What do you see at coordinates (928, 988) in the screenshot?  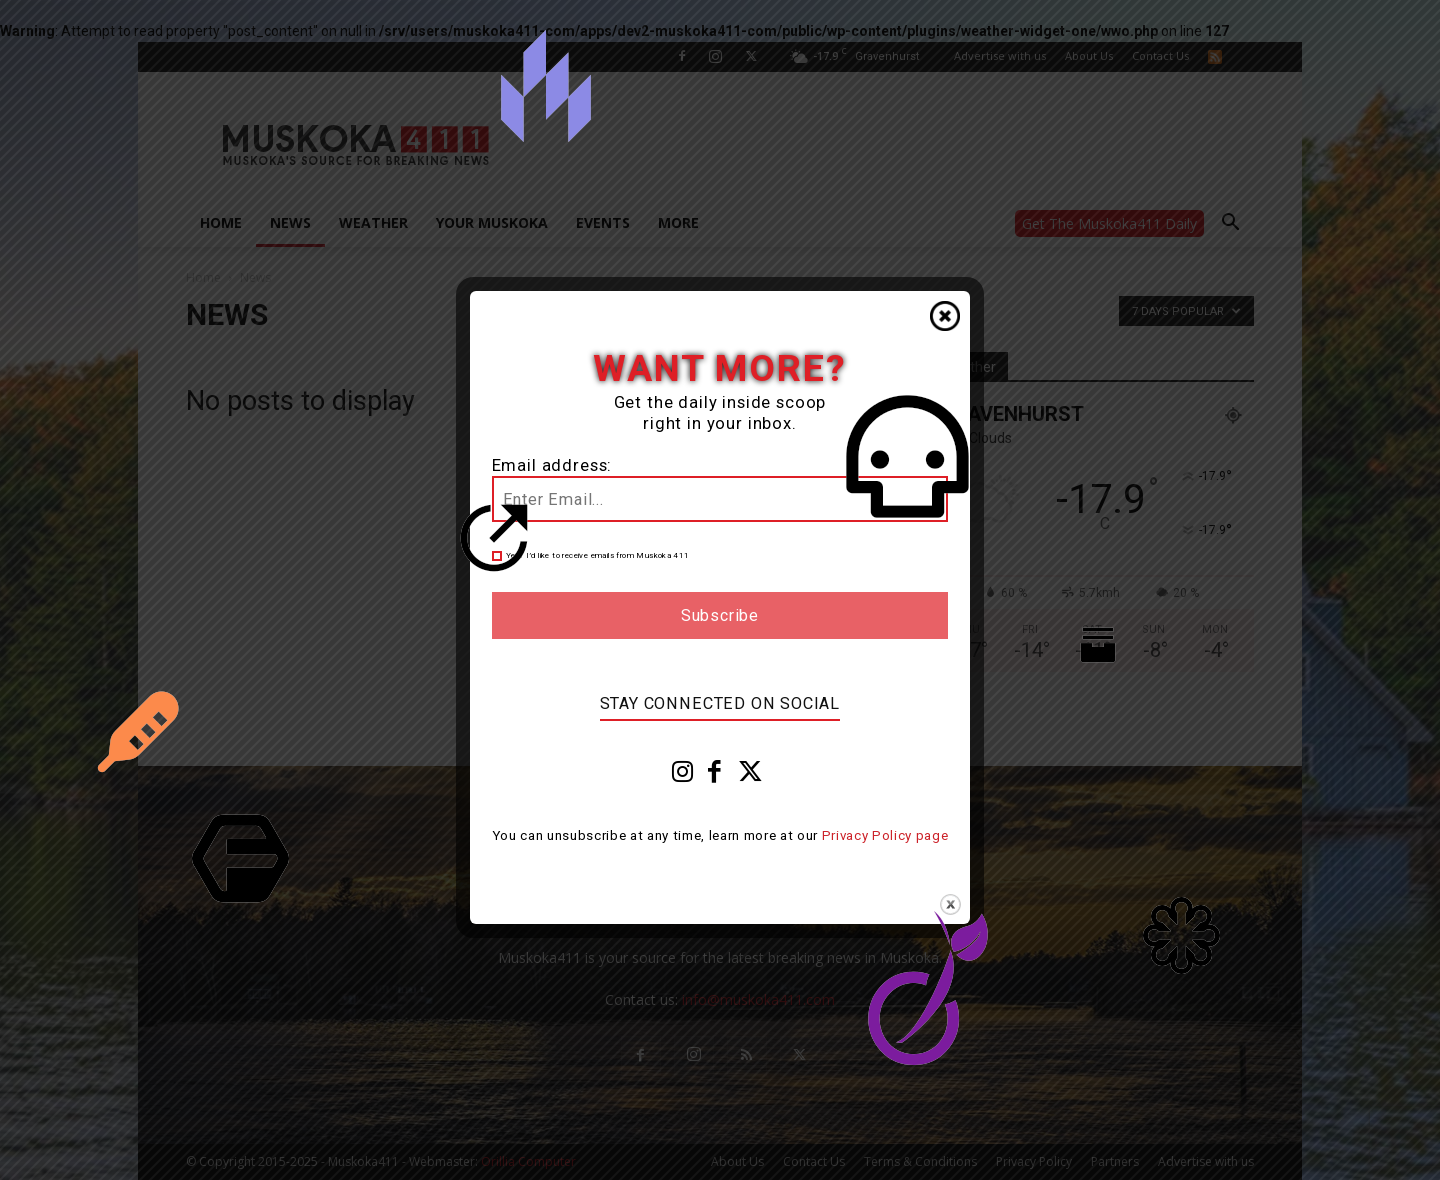 I see `visit or connect to Viadeo professional network` at bounding box center [928, 988].